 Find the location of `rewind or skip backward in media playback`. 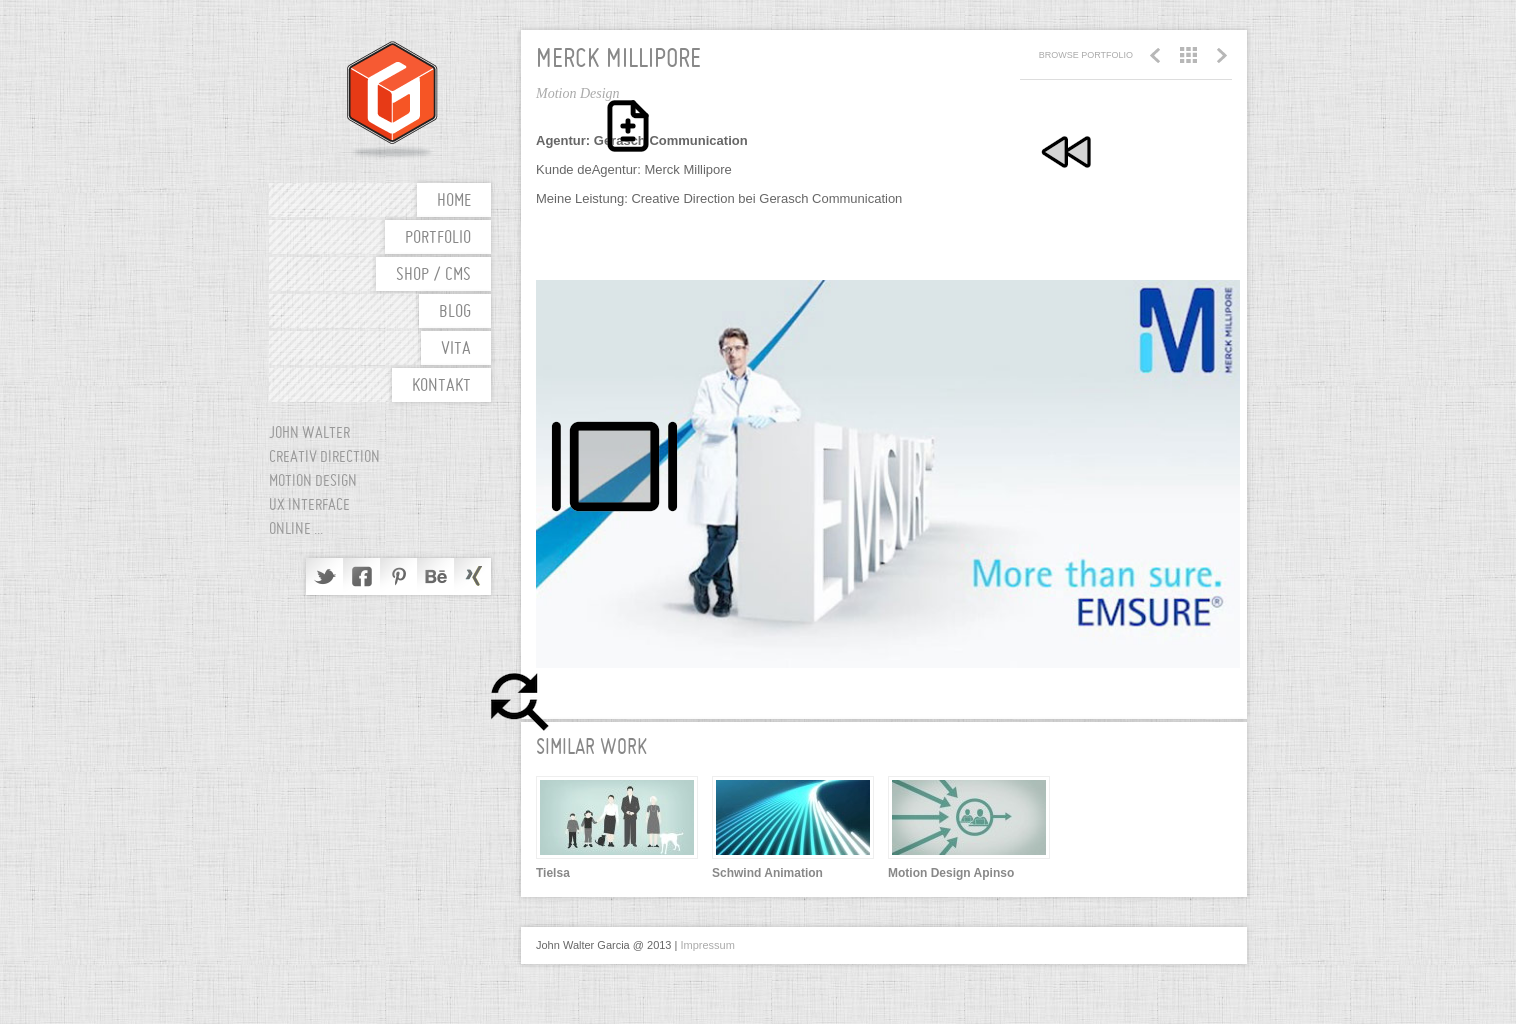

rewind or skip backward in media playback is located at coordinates (1068, 152).